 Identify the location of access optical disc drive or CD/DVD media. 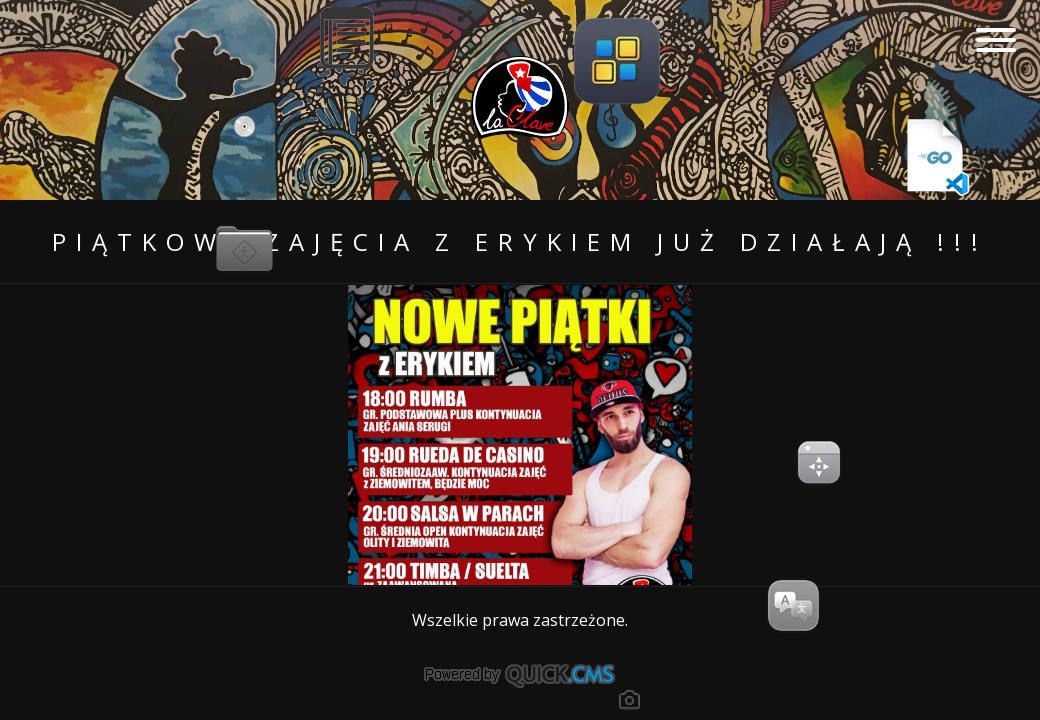
(244, 126).